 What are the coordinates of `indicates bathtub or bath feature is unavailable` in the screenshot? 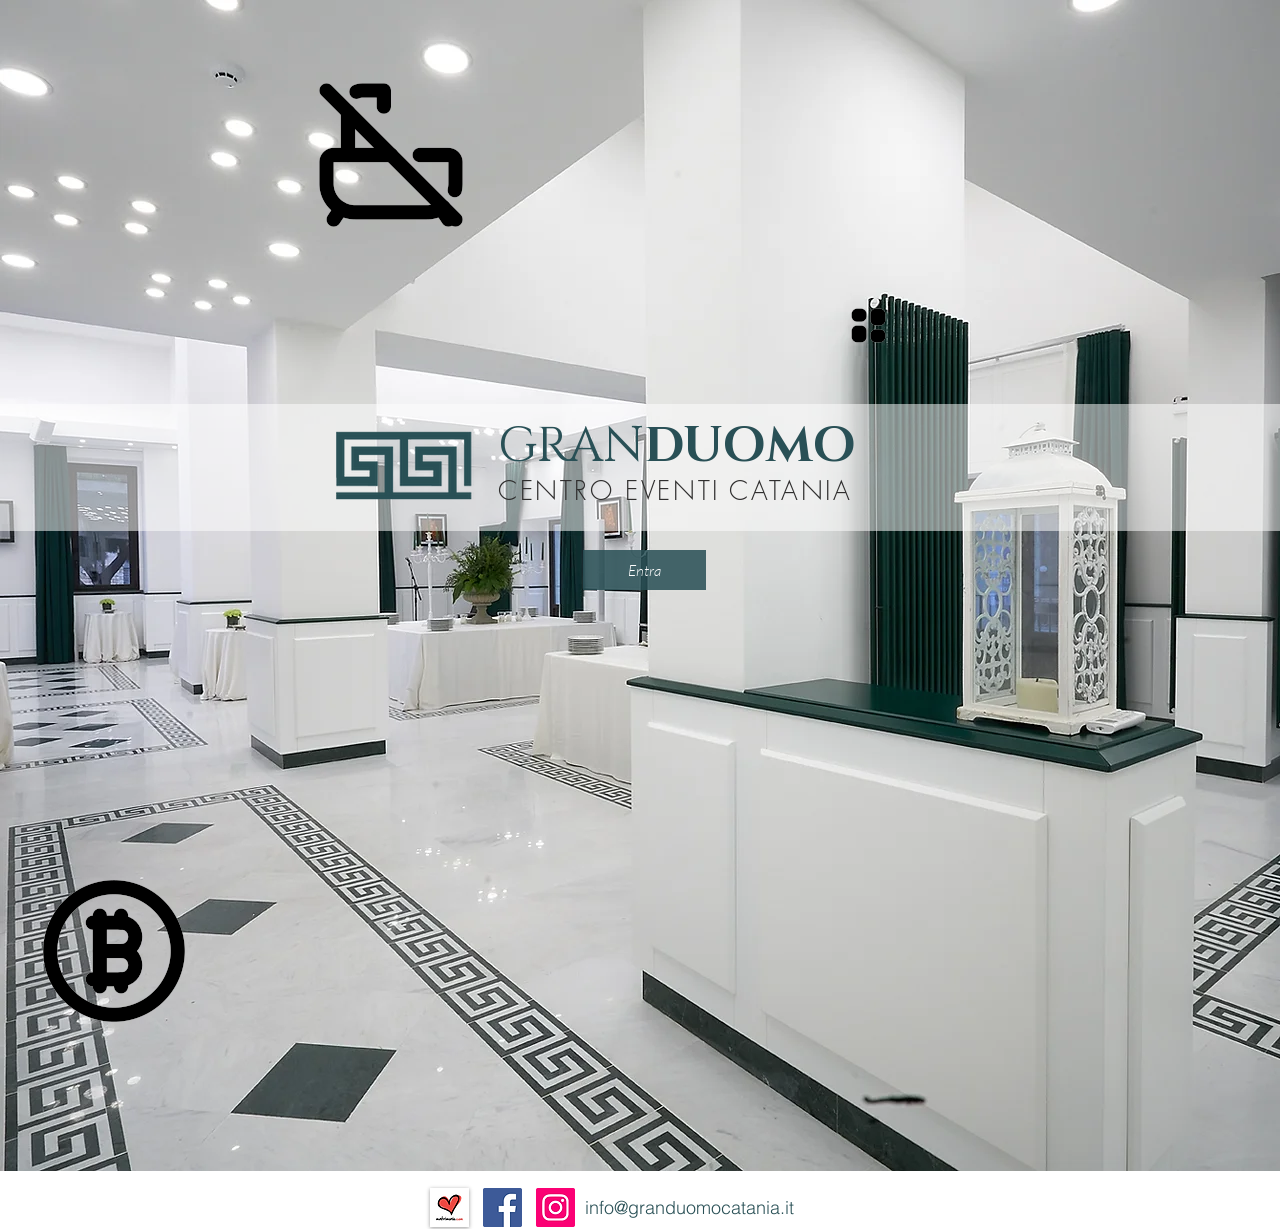 It's located at (391, 155).